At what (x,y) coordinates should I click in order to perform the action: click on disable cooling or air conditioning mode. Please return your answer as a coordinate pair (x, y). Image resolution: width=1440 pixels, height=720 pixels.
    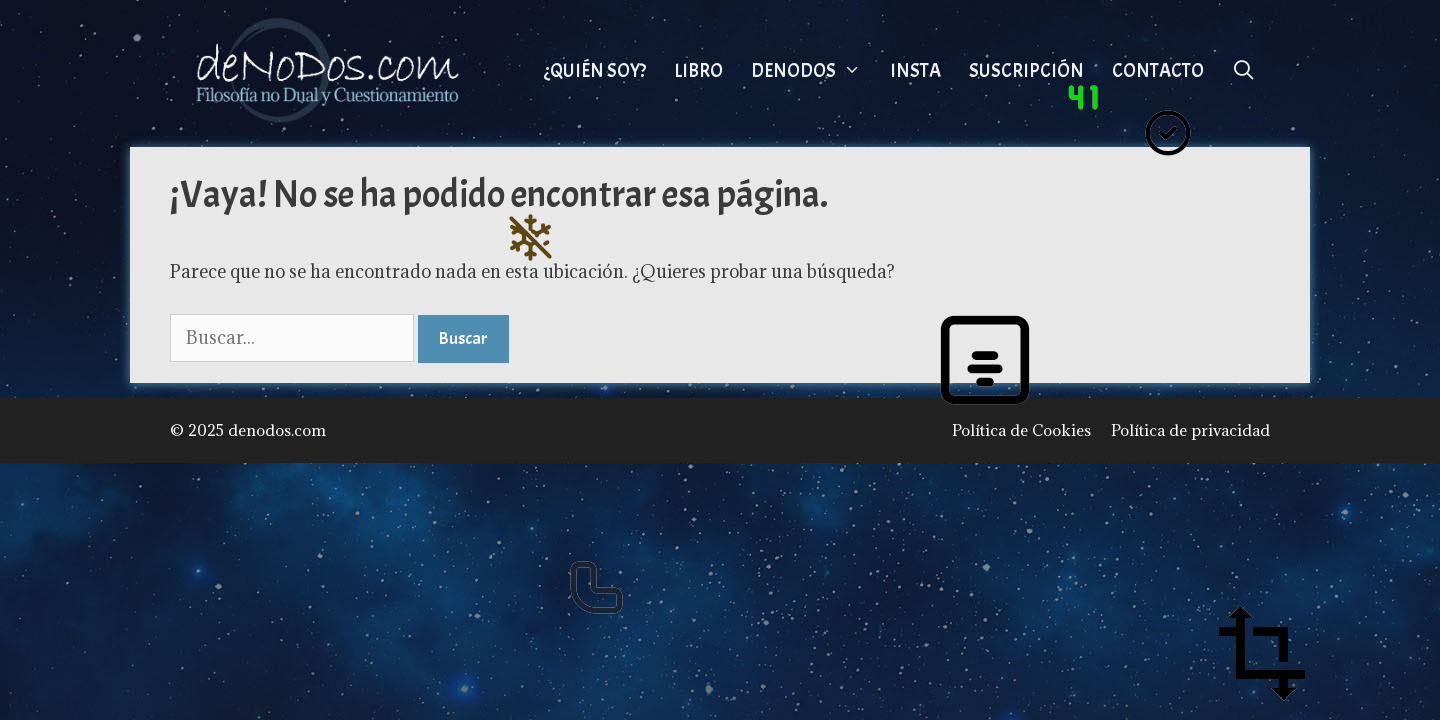
    Looking at the image, I should click on (530, 237).